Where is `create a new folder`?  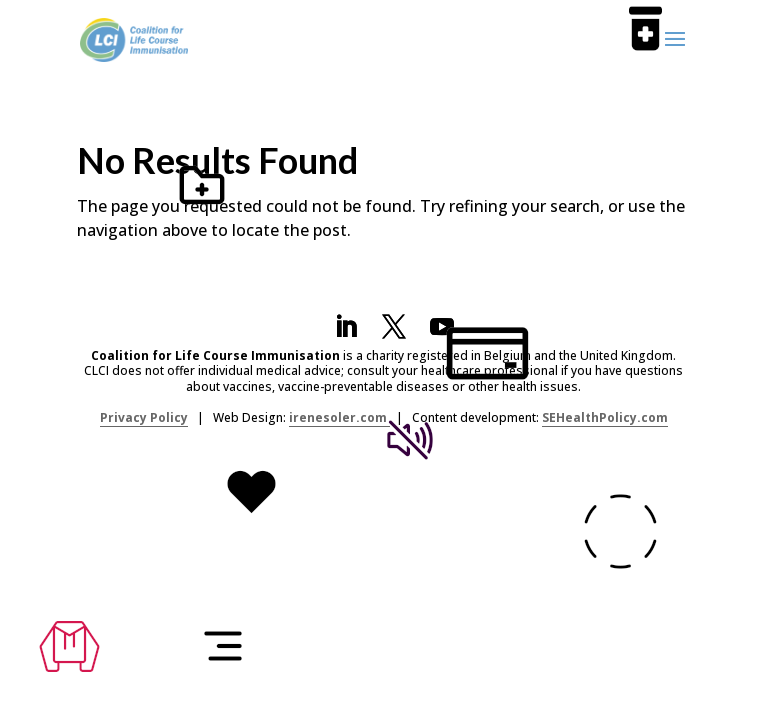
create a new folder is located at coordinates (202, 185).